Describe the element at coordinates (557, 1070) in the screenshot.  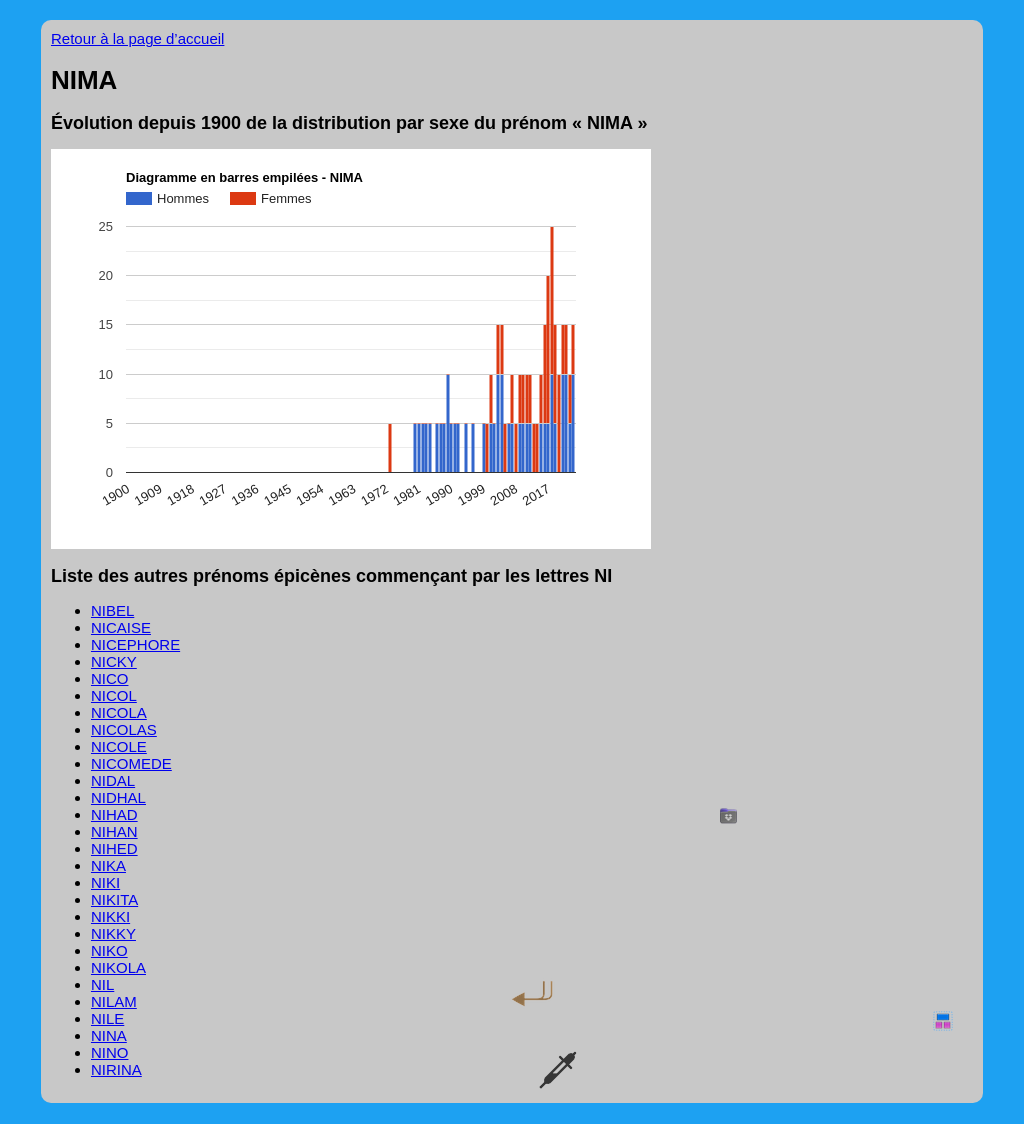
I see `open color picker tool` at that location.